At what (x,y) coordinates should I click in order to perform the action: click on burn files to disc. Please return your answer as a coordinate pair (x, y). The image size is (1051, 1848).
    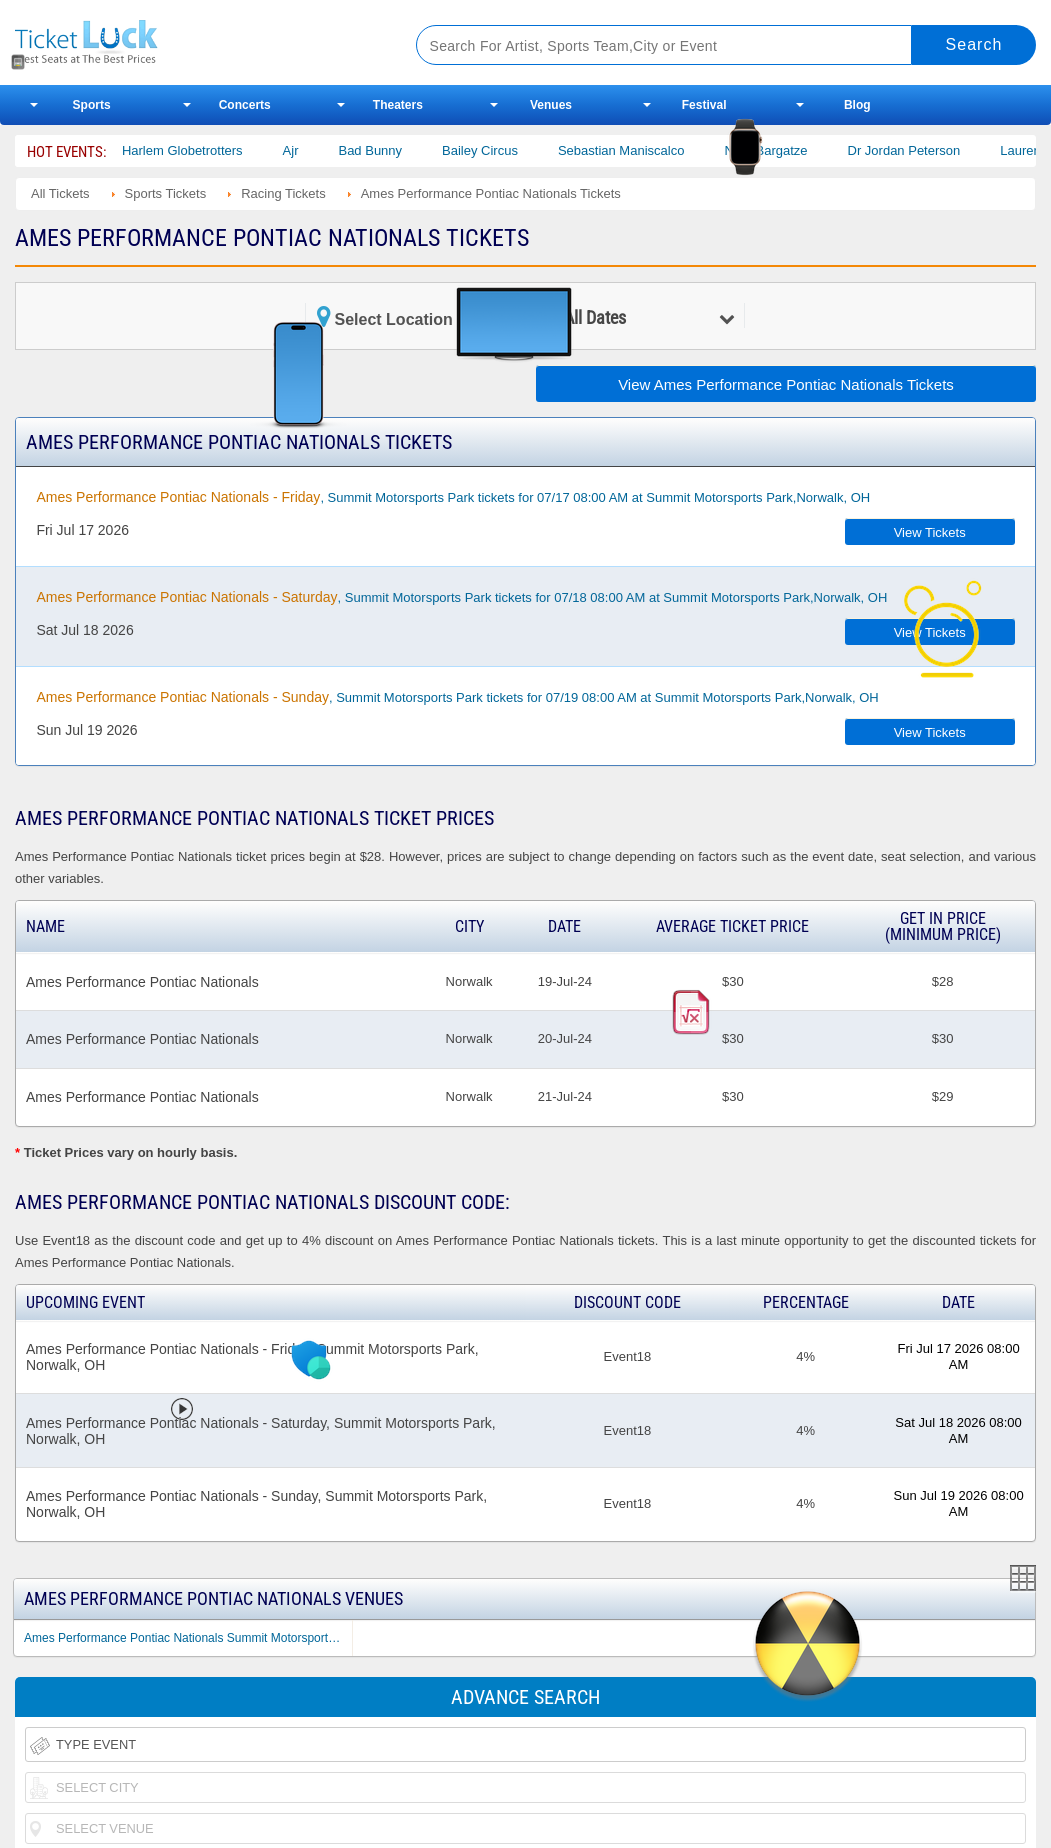
    Looking at the image, I should click on (808, 1644).